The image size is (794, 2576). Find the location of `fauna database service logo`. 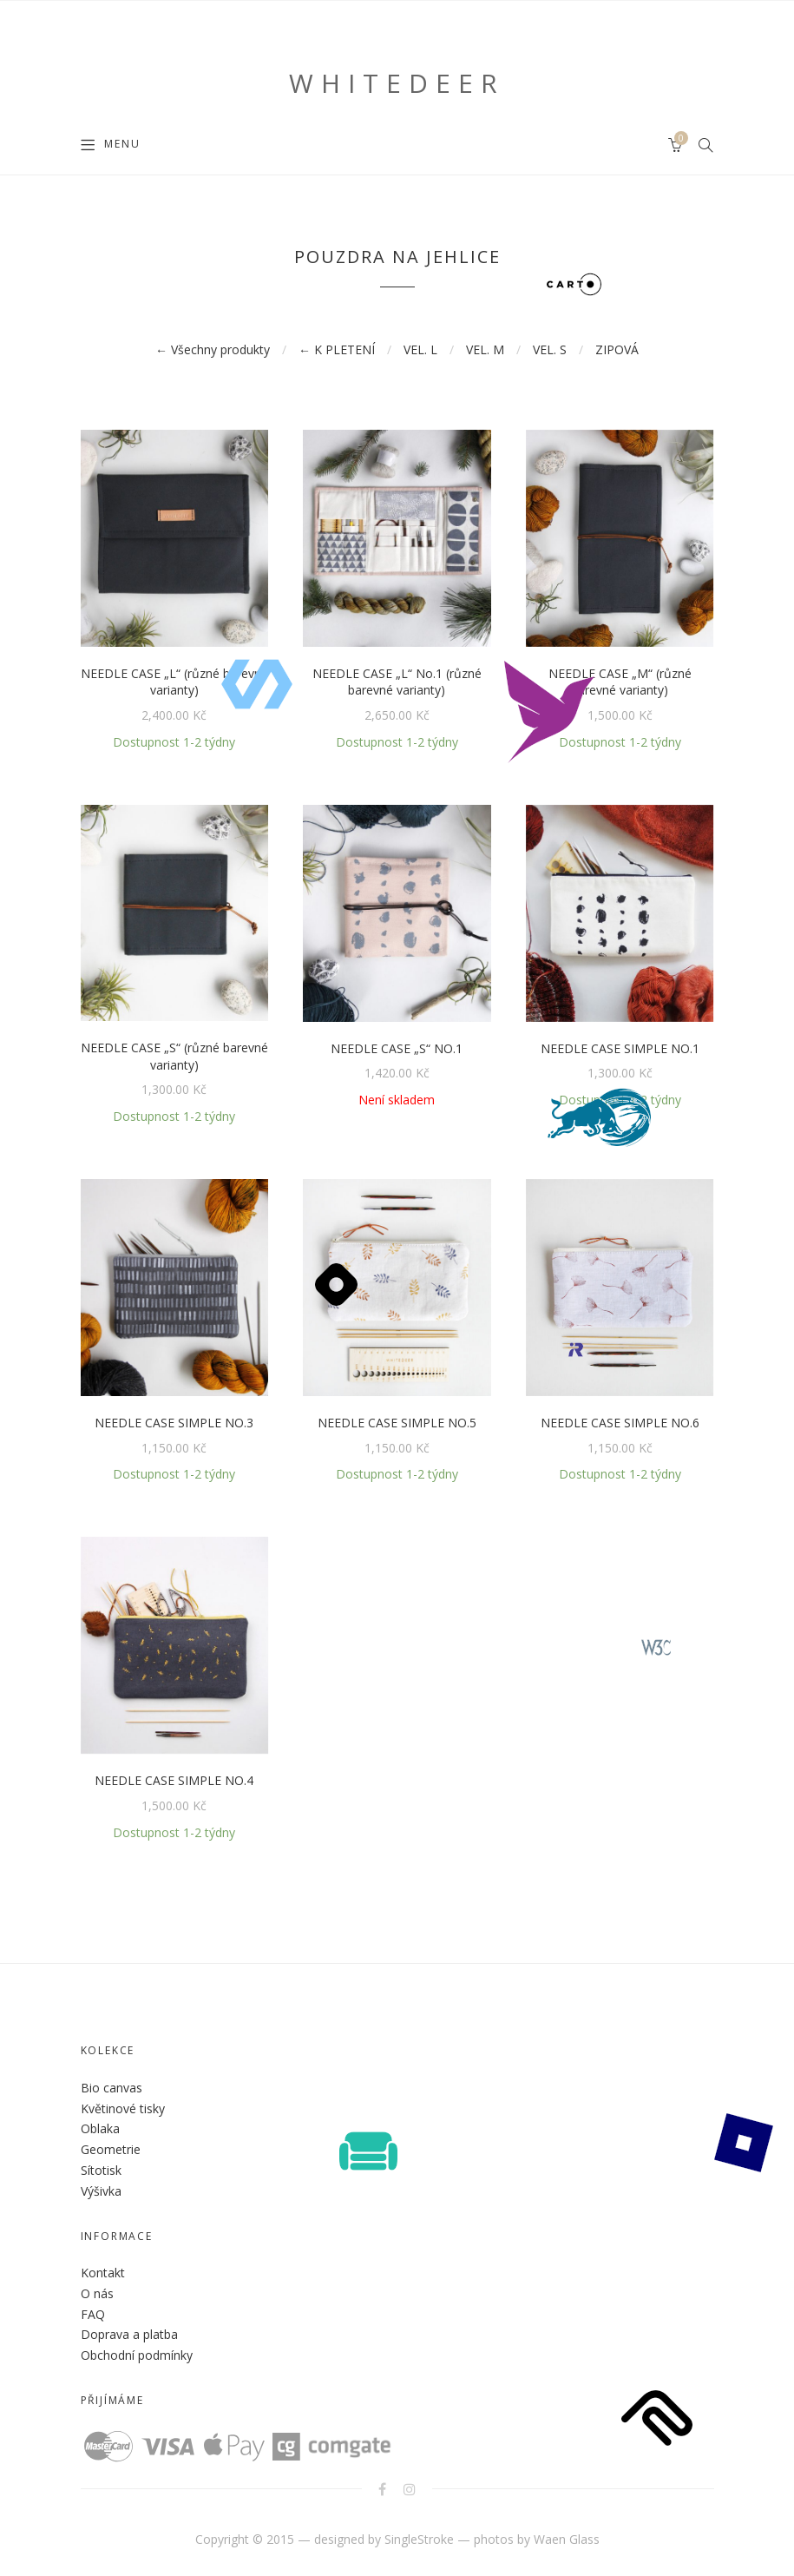

fauna database service logo is located at coordinates (549, 712).